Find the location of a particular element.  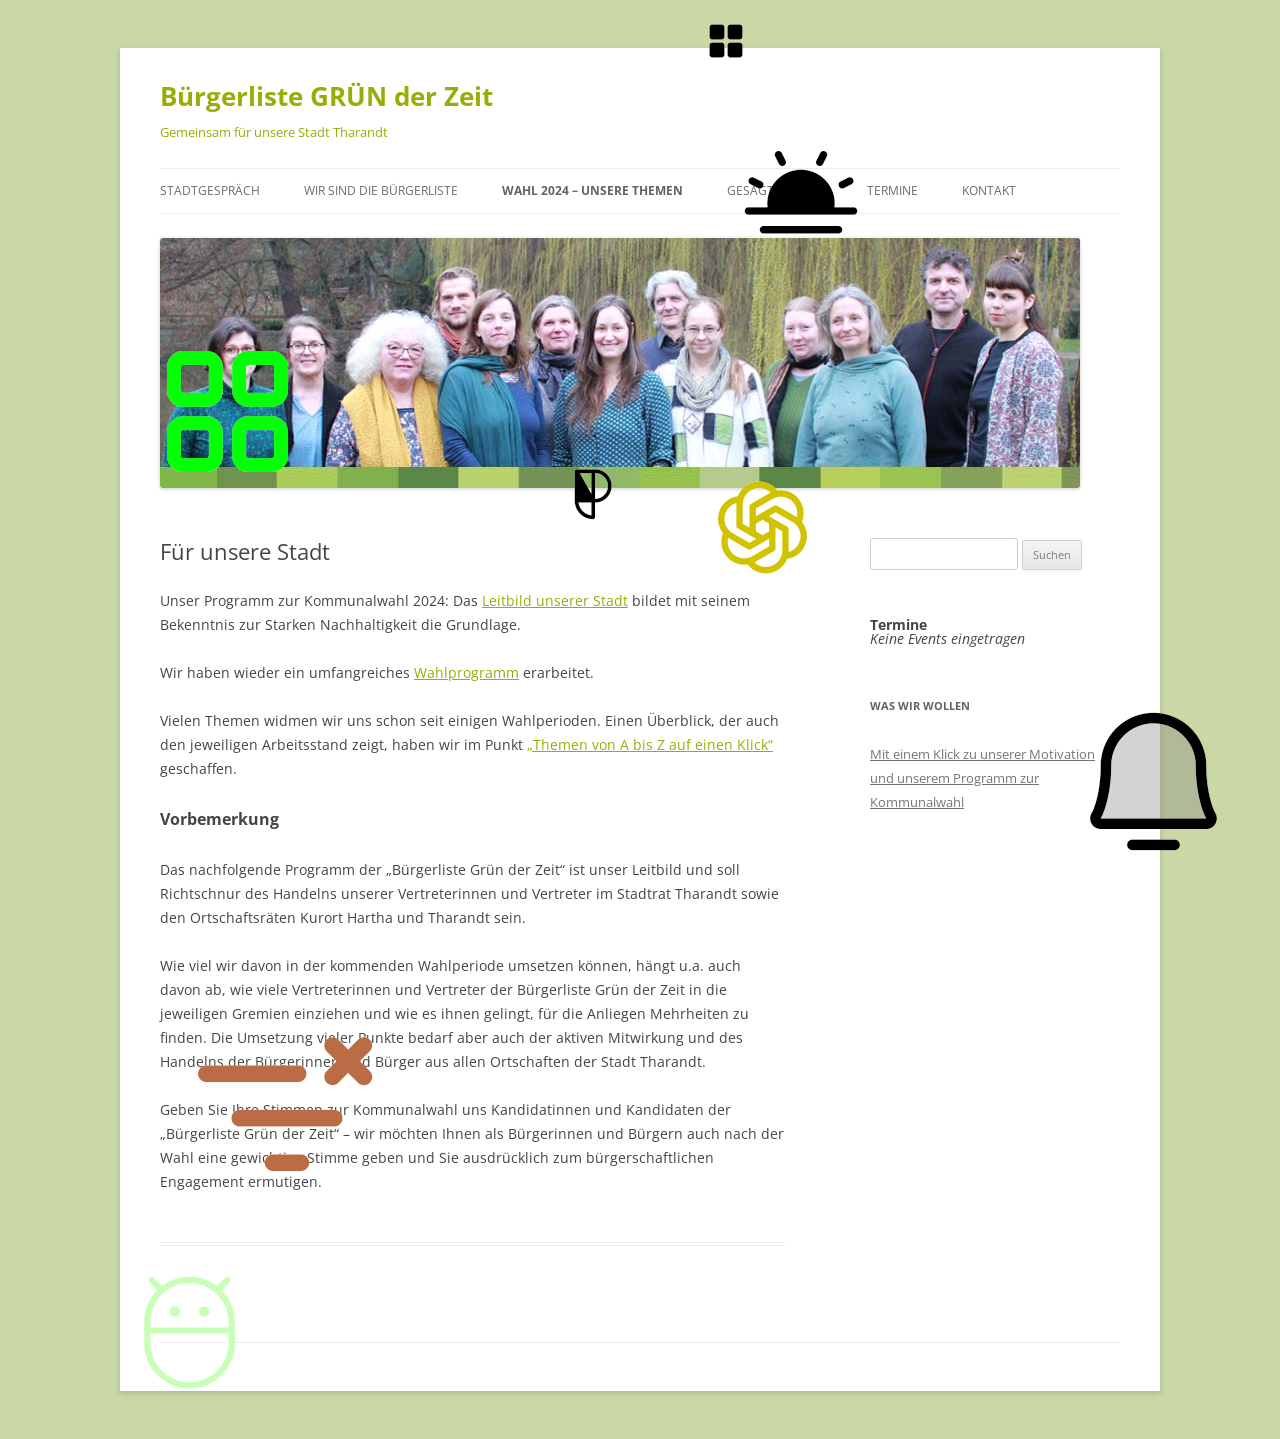

android device or system settings is located at coordinates (189, 1330).